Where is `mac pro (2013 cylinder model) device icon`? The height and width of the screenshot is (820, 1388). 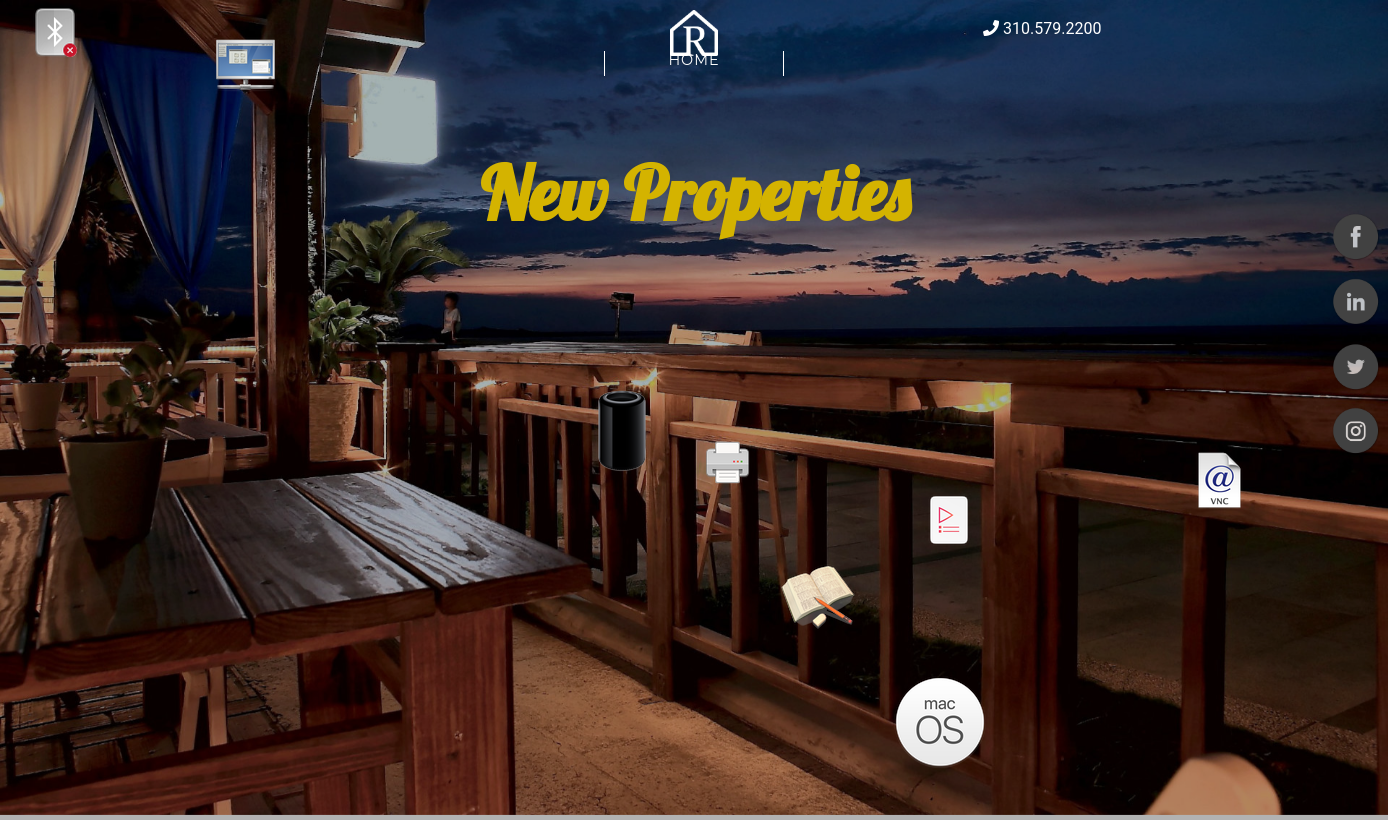
mac pro (2013 cylinder model) device icon is located at coordinates (622, 432).